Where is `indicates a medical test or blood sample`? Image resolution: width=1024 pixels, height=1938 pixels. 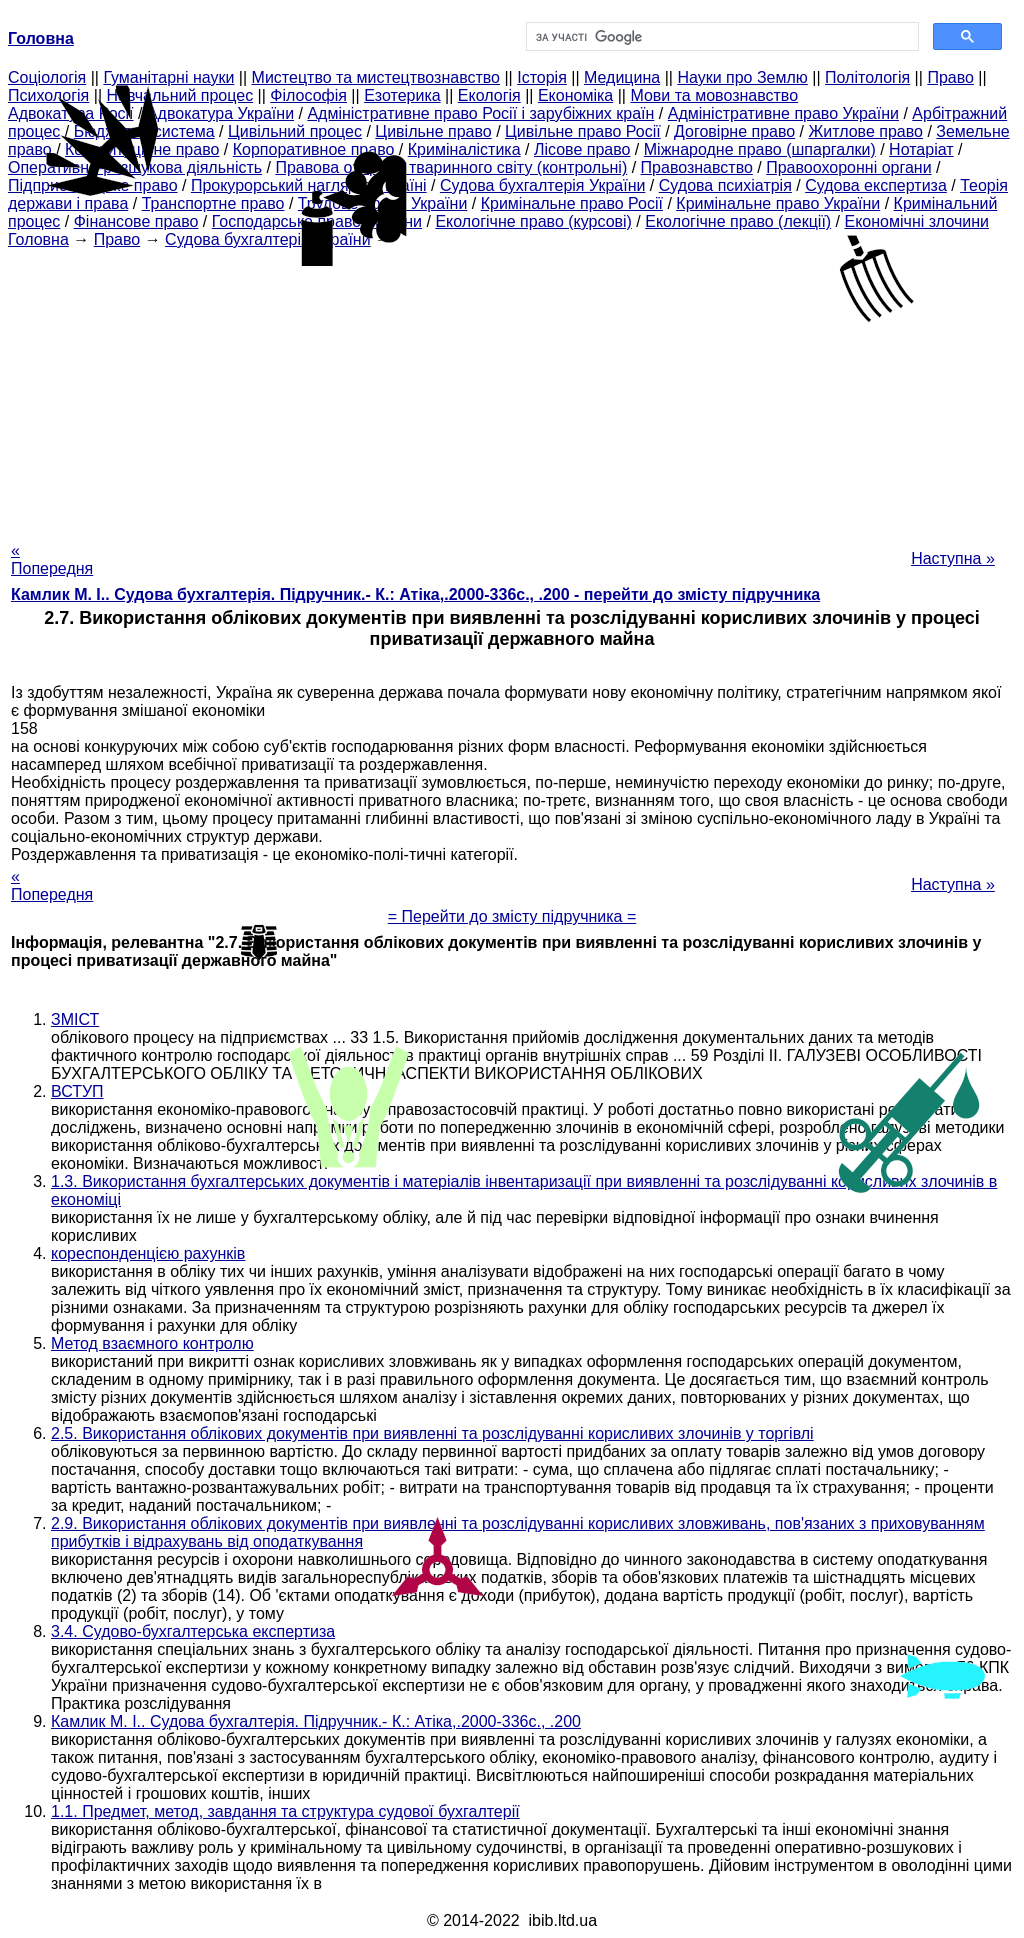 indicates a medical test or blood sample is located at coordinates (909, 1122).